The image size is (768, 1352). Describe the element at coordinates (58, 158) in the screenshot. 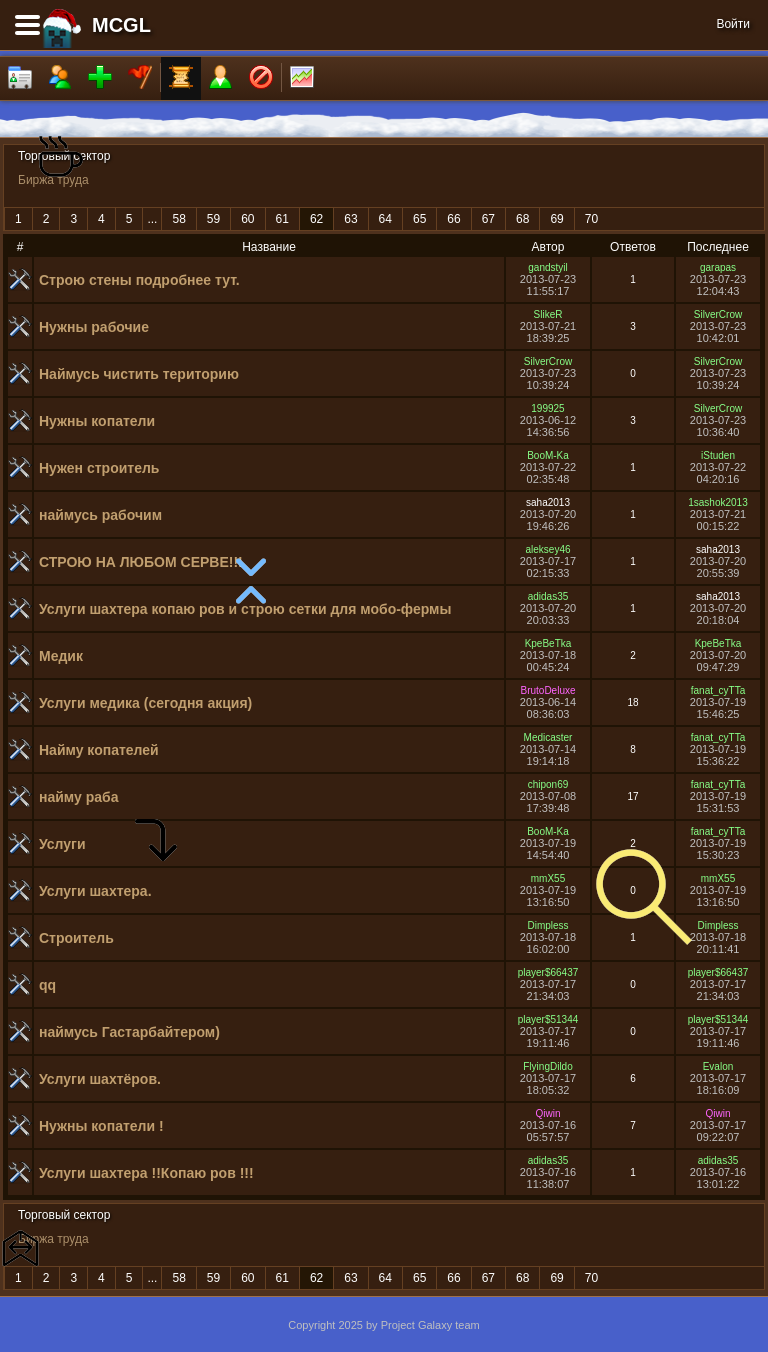

I see `take a coffee break or pause work` at that location.